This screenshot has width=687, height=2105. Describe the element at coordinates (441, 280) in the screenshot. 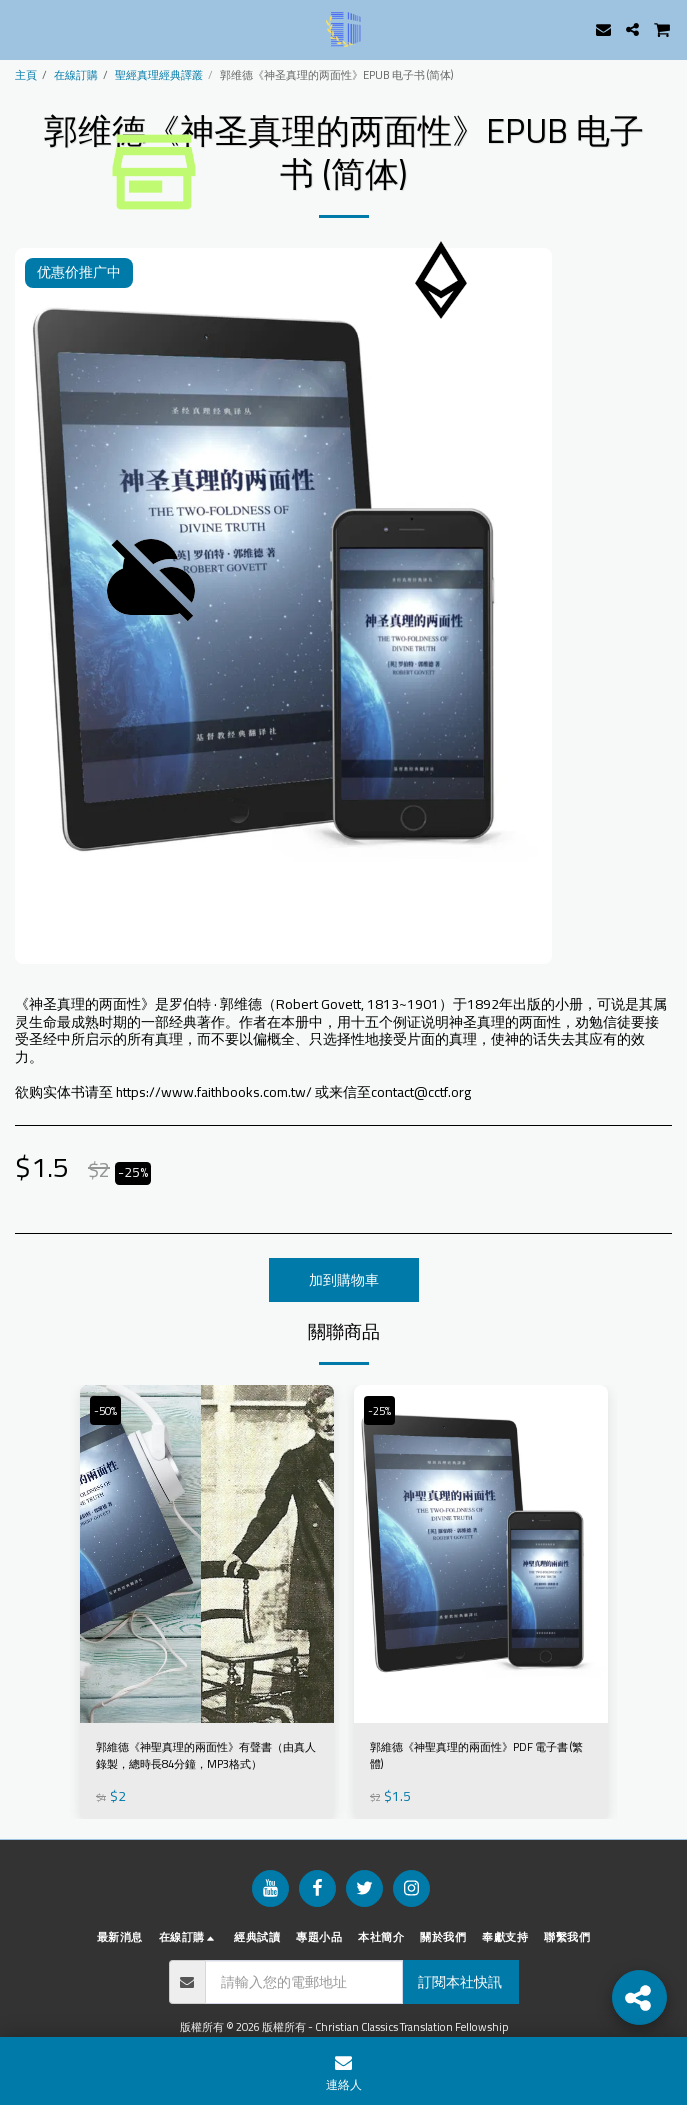

I see `view ethereum wallet balance` at that location.